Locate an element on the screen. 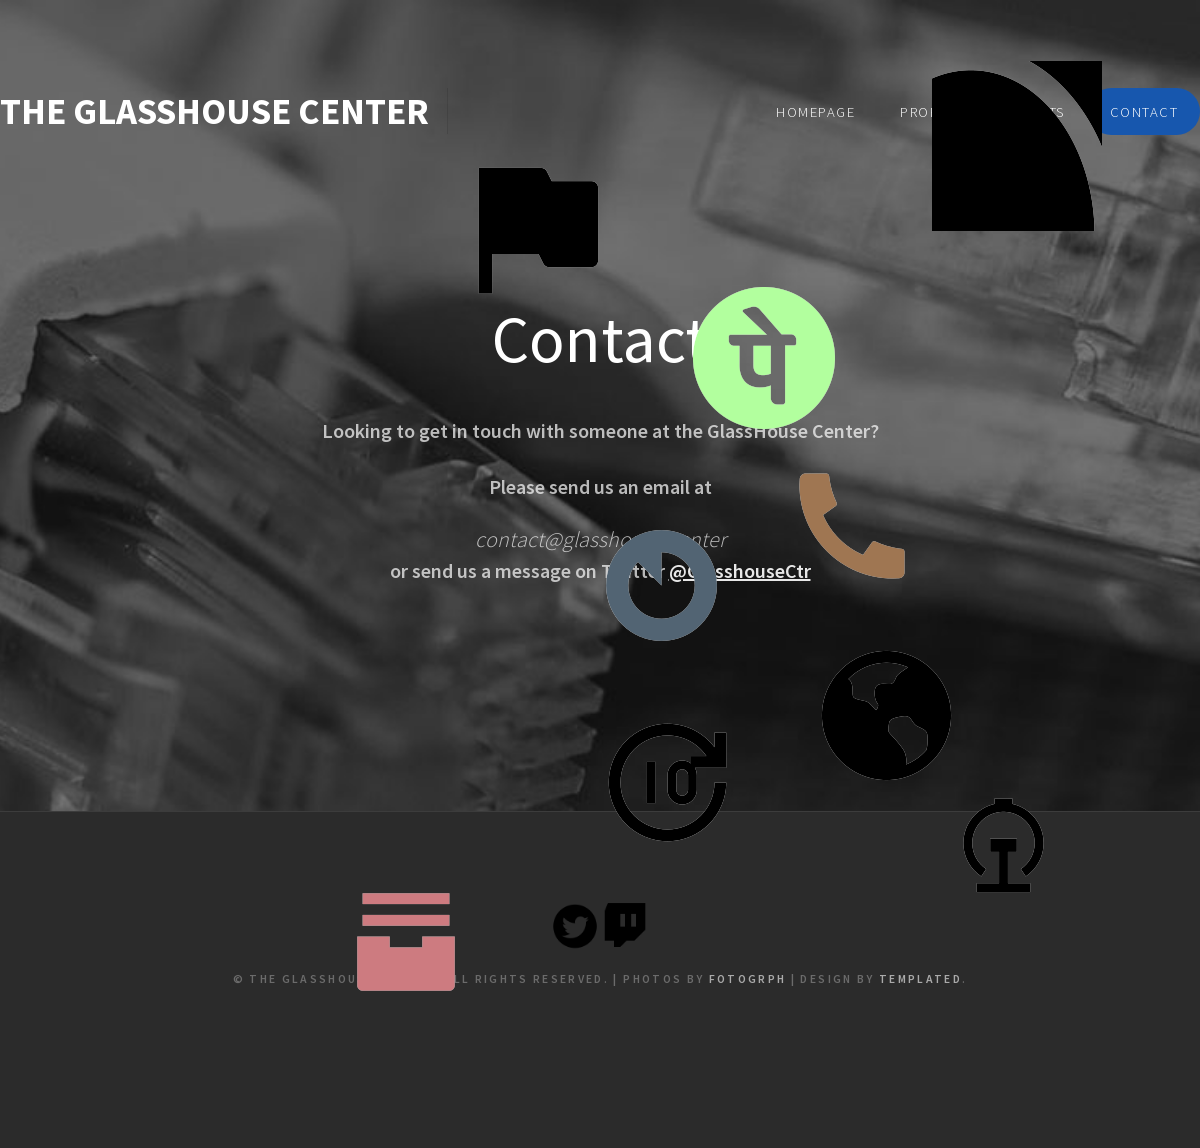  open zerodha trading app is located at coordinates (1017, 146).